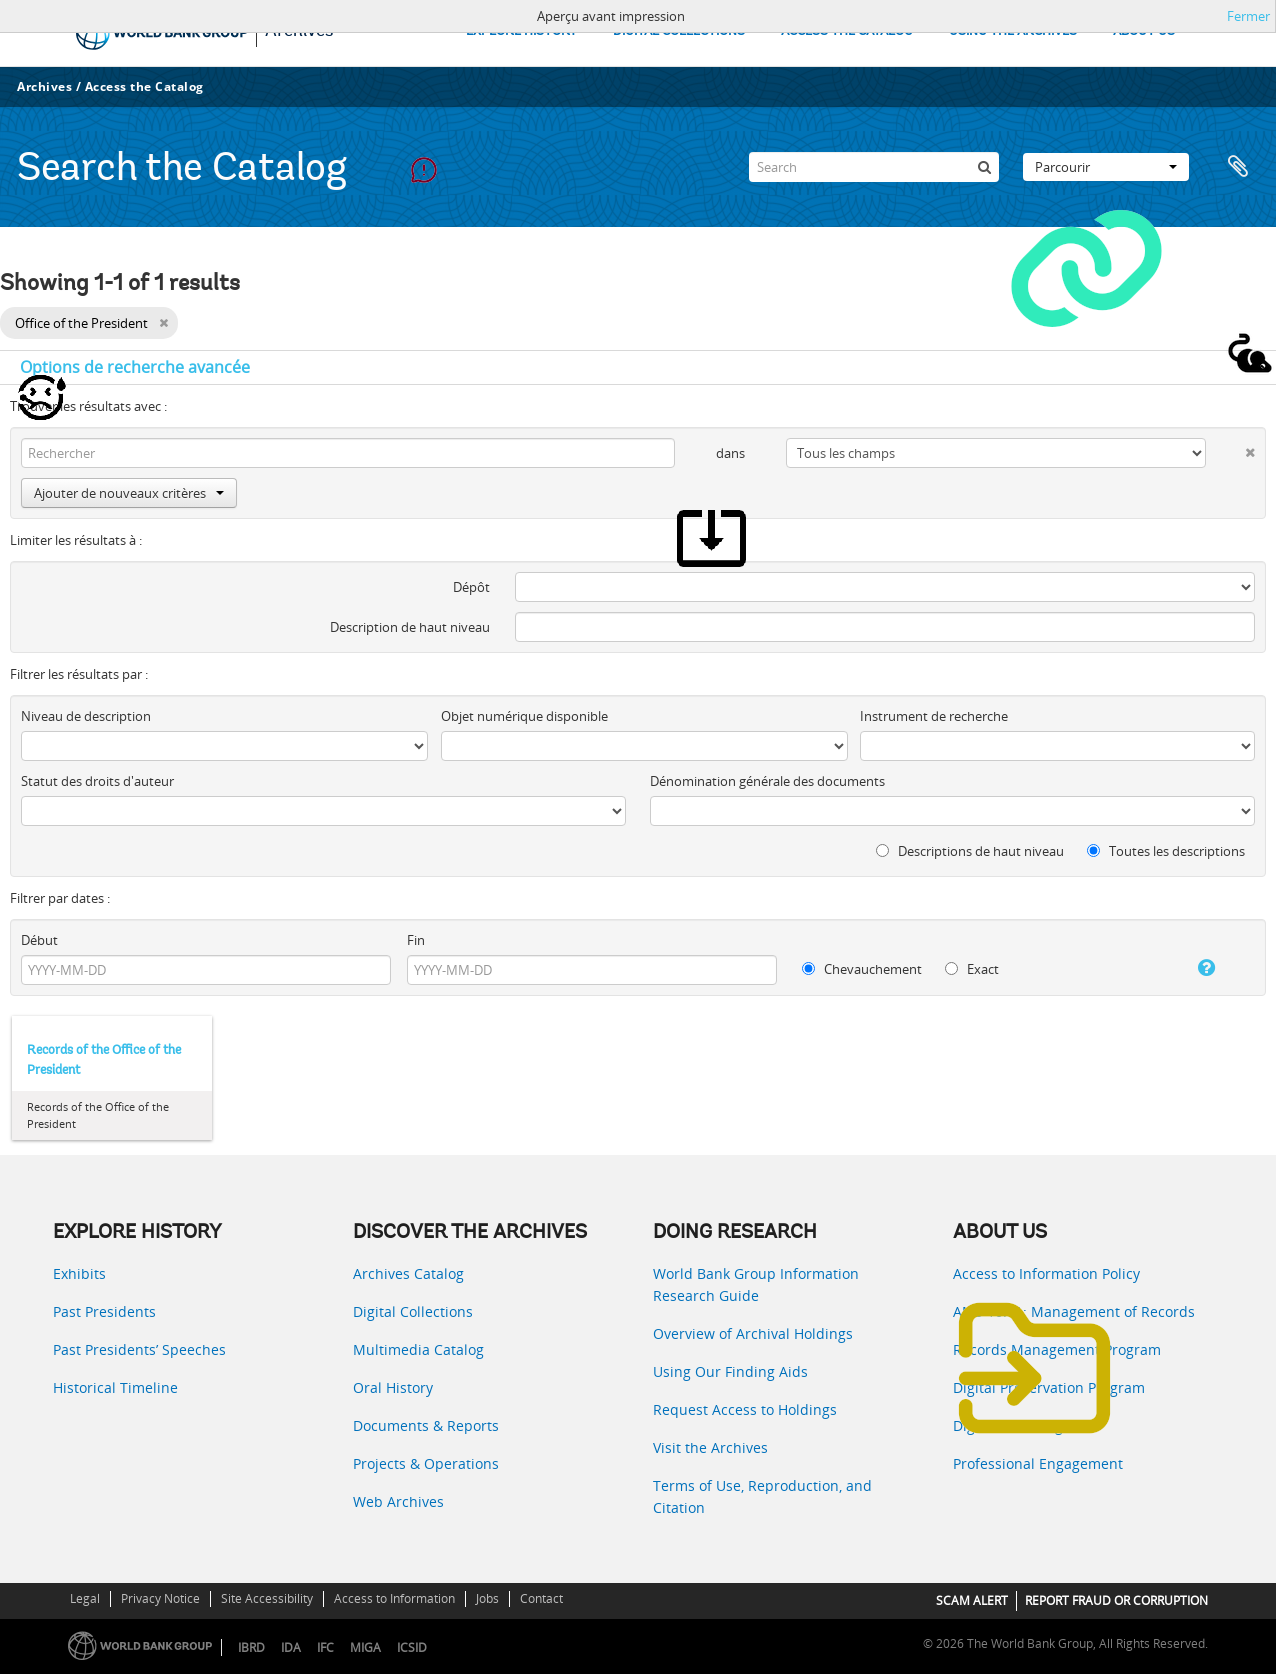 This screenshot has height=1674, width=1276. What do you see at coordinates (711, 538) in the screenshot?
I see `download system update` at bounding box center [711, 538].